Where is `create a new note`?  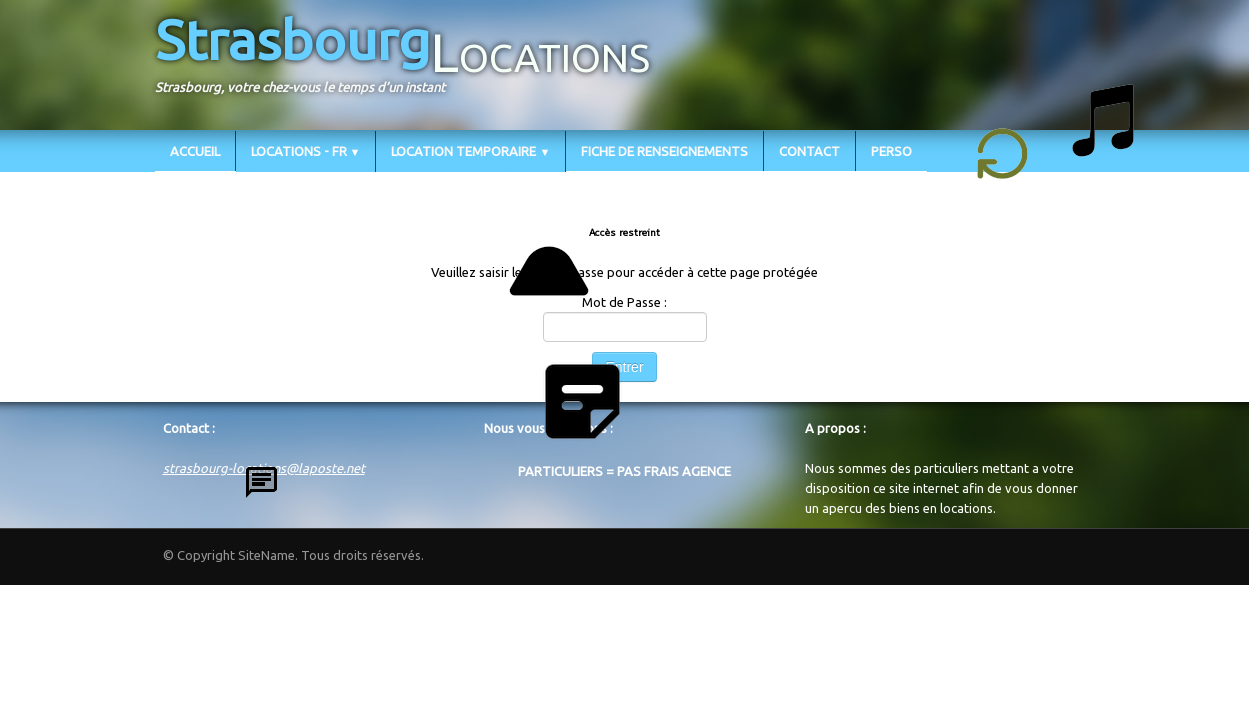
create a new note is located at coordinates (582, 401).